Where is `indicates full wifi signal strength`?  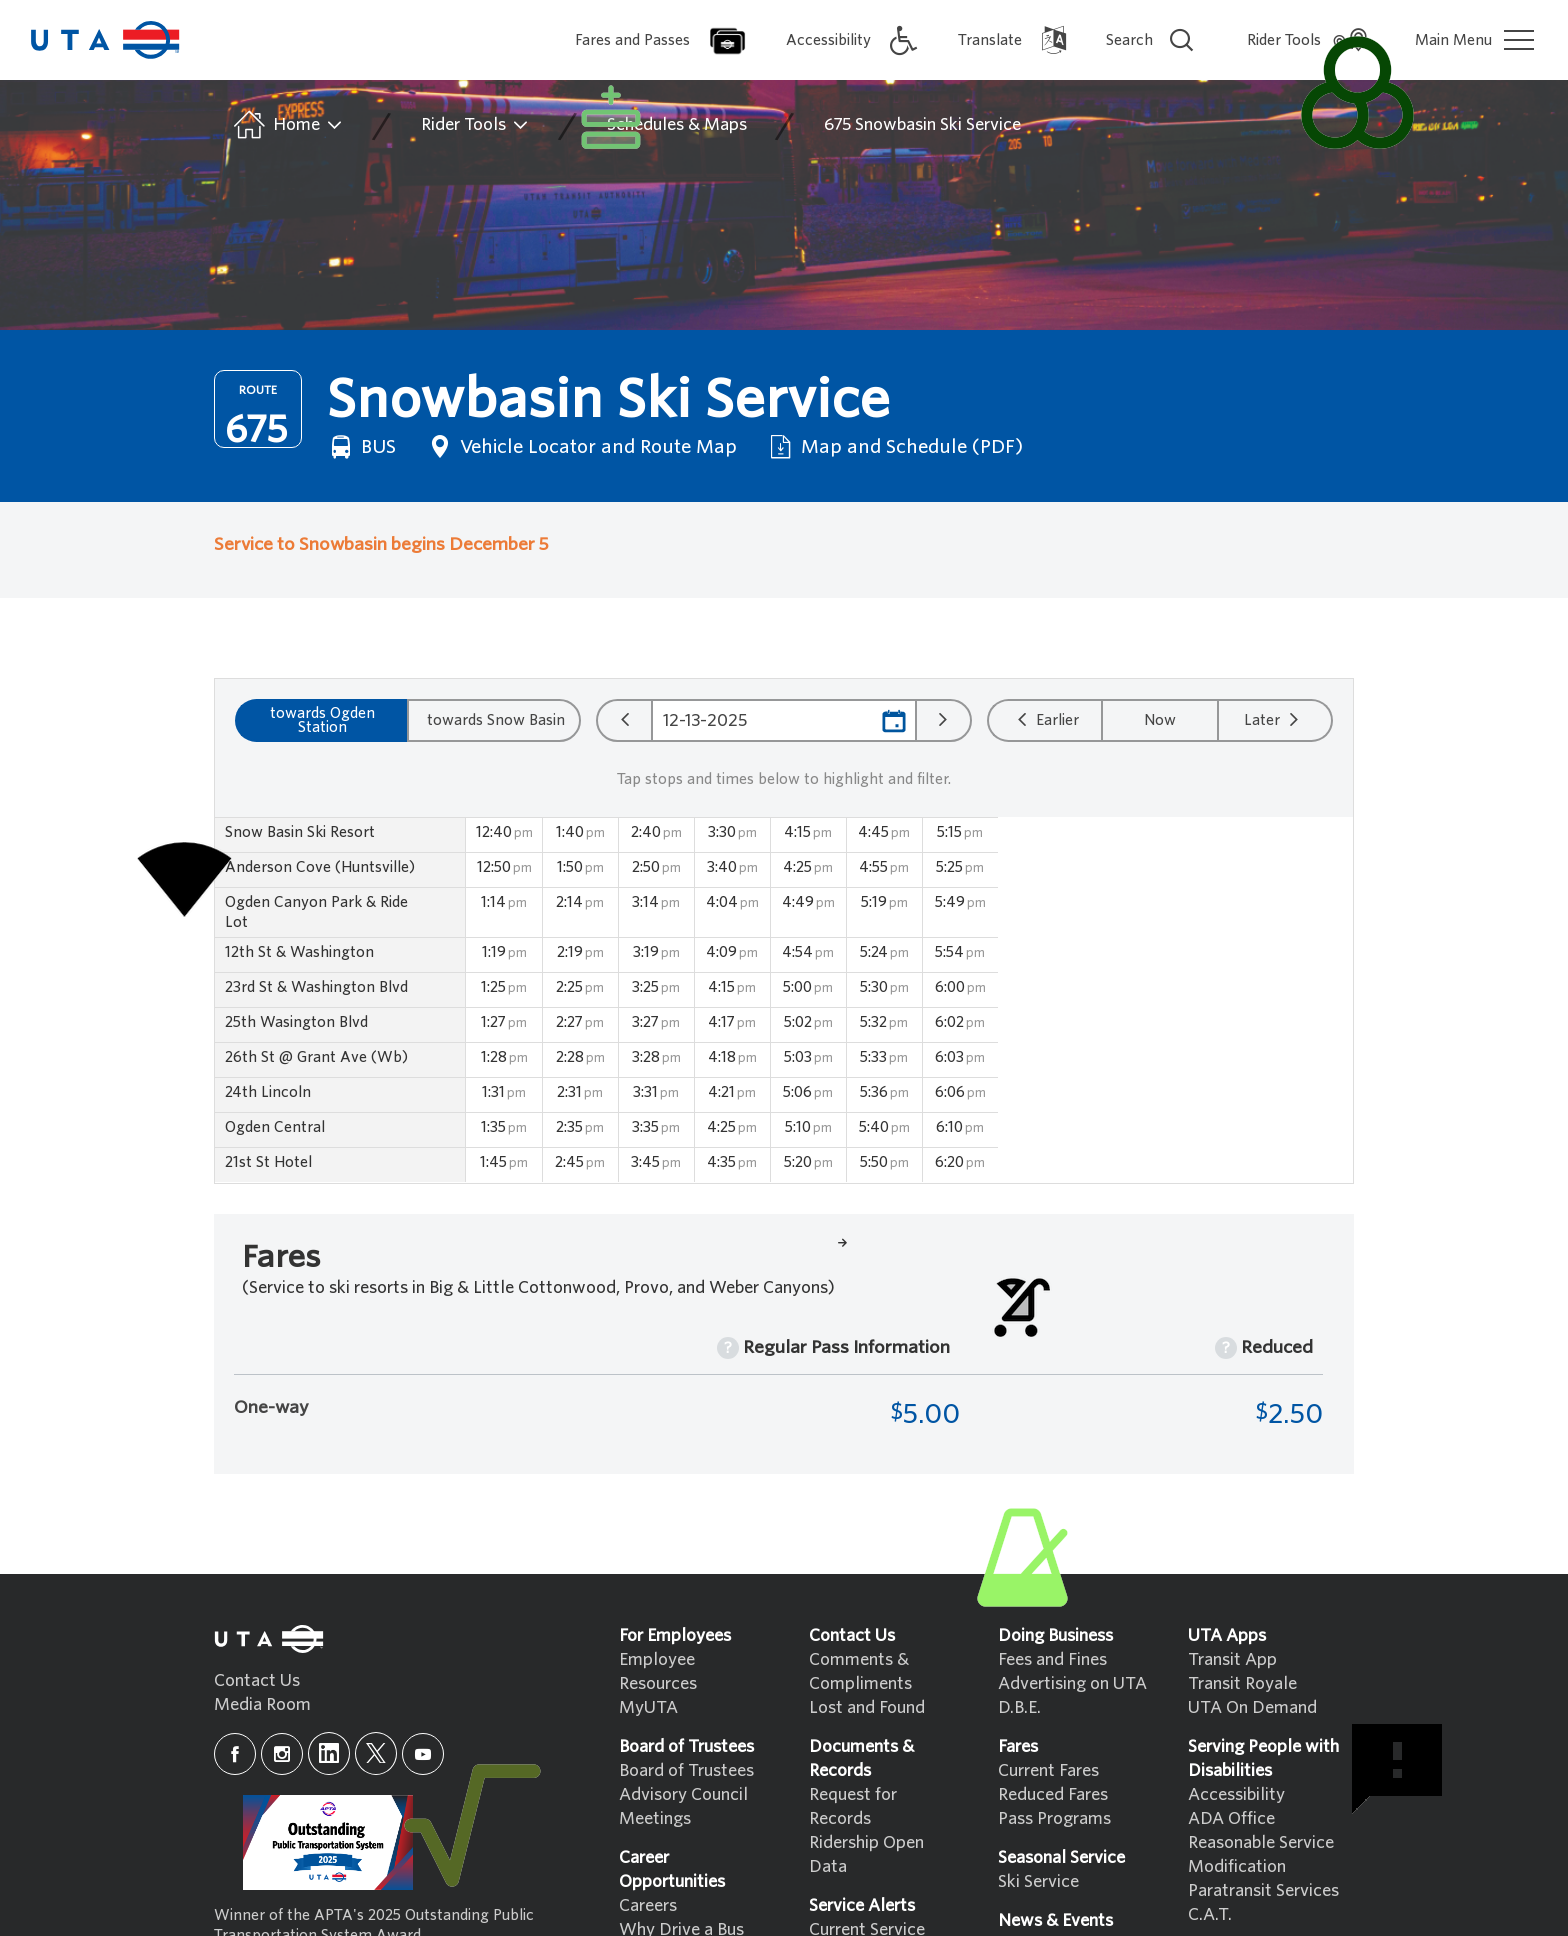 indicates full wifi signal strength is located at coordinates (184, 878).